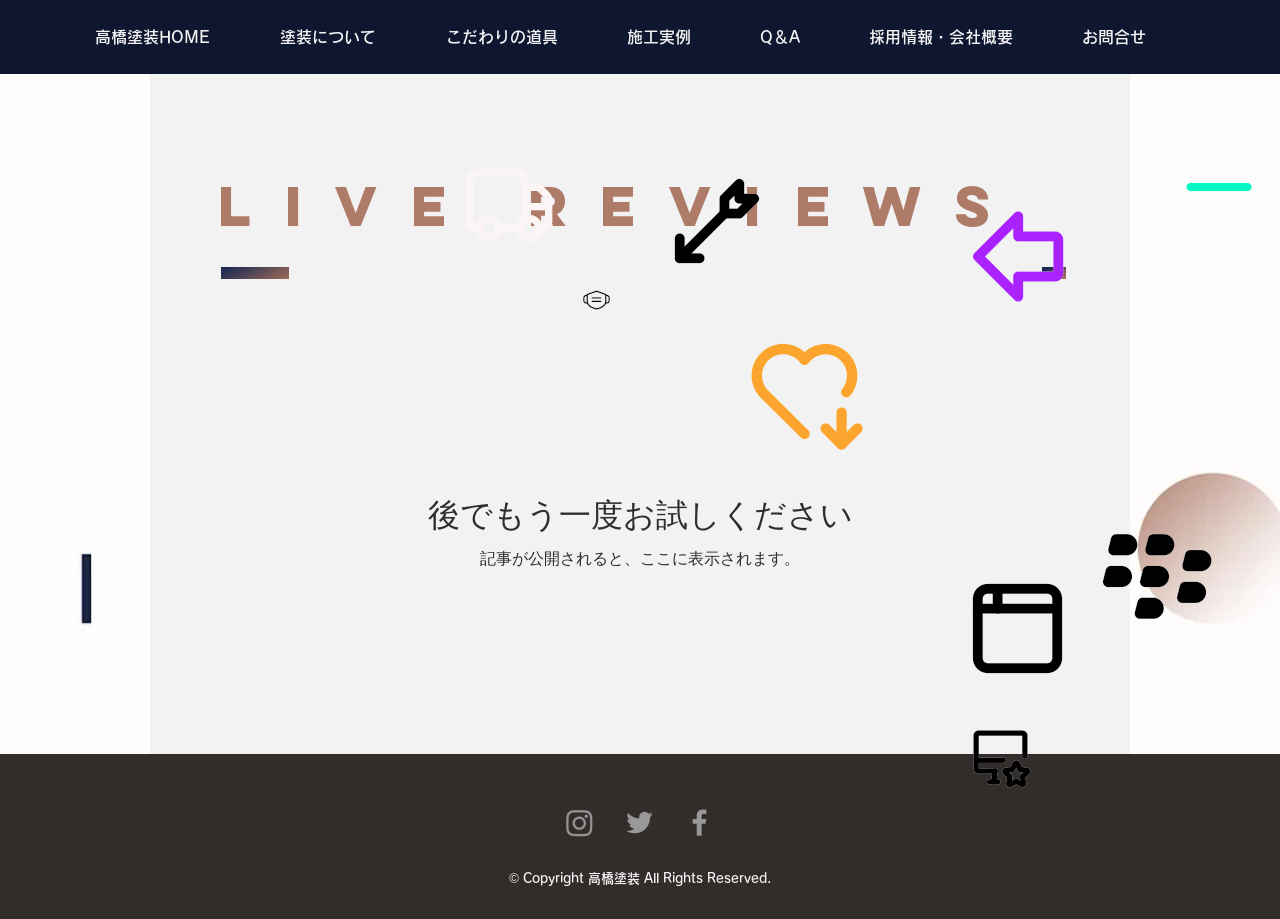  What do you see at coordinates (804, 391) in the screenshot?
I see `download liked or favorited content` at bounding box center [804, 391].